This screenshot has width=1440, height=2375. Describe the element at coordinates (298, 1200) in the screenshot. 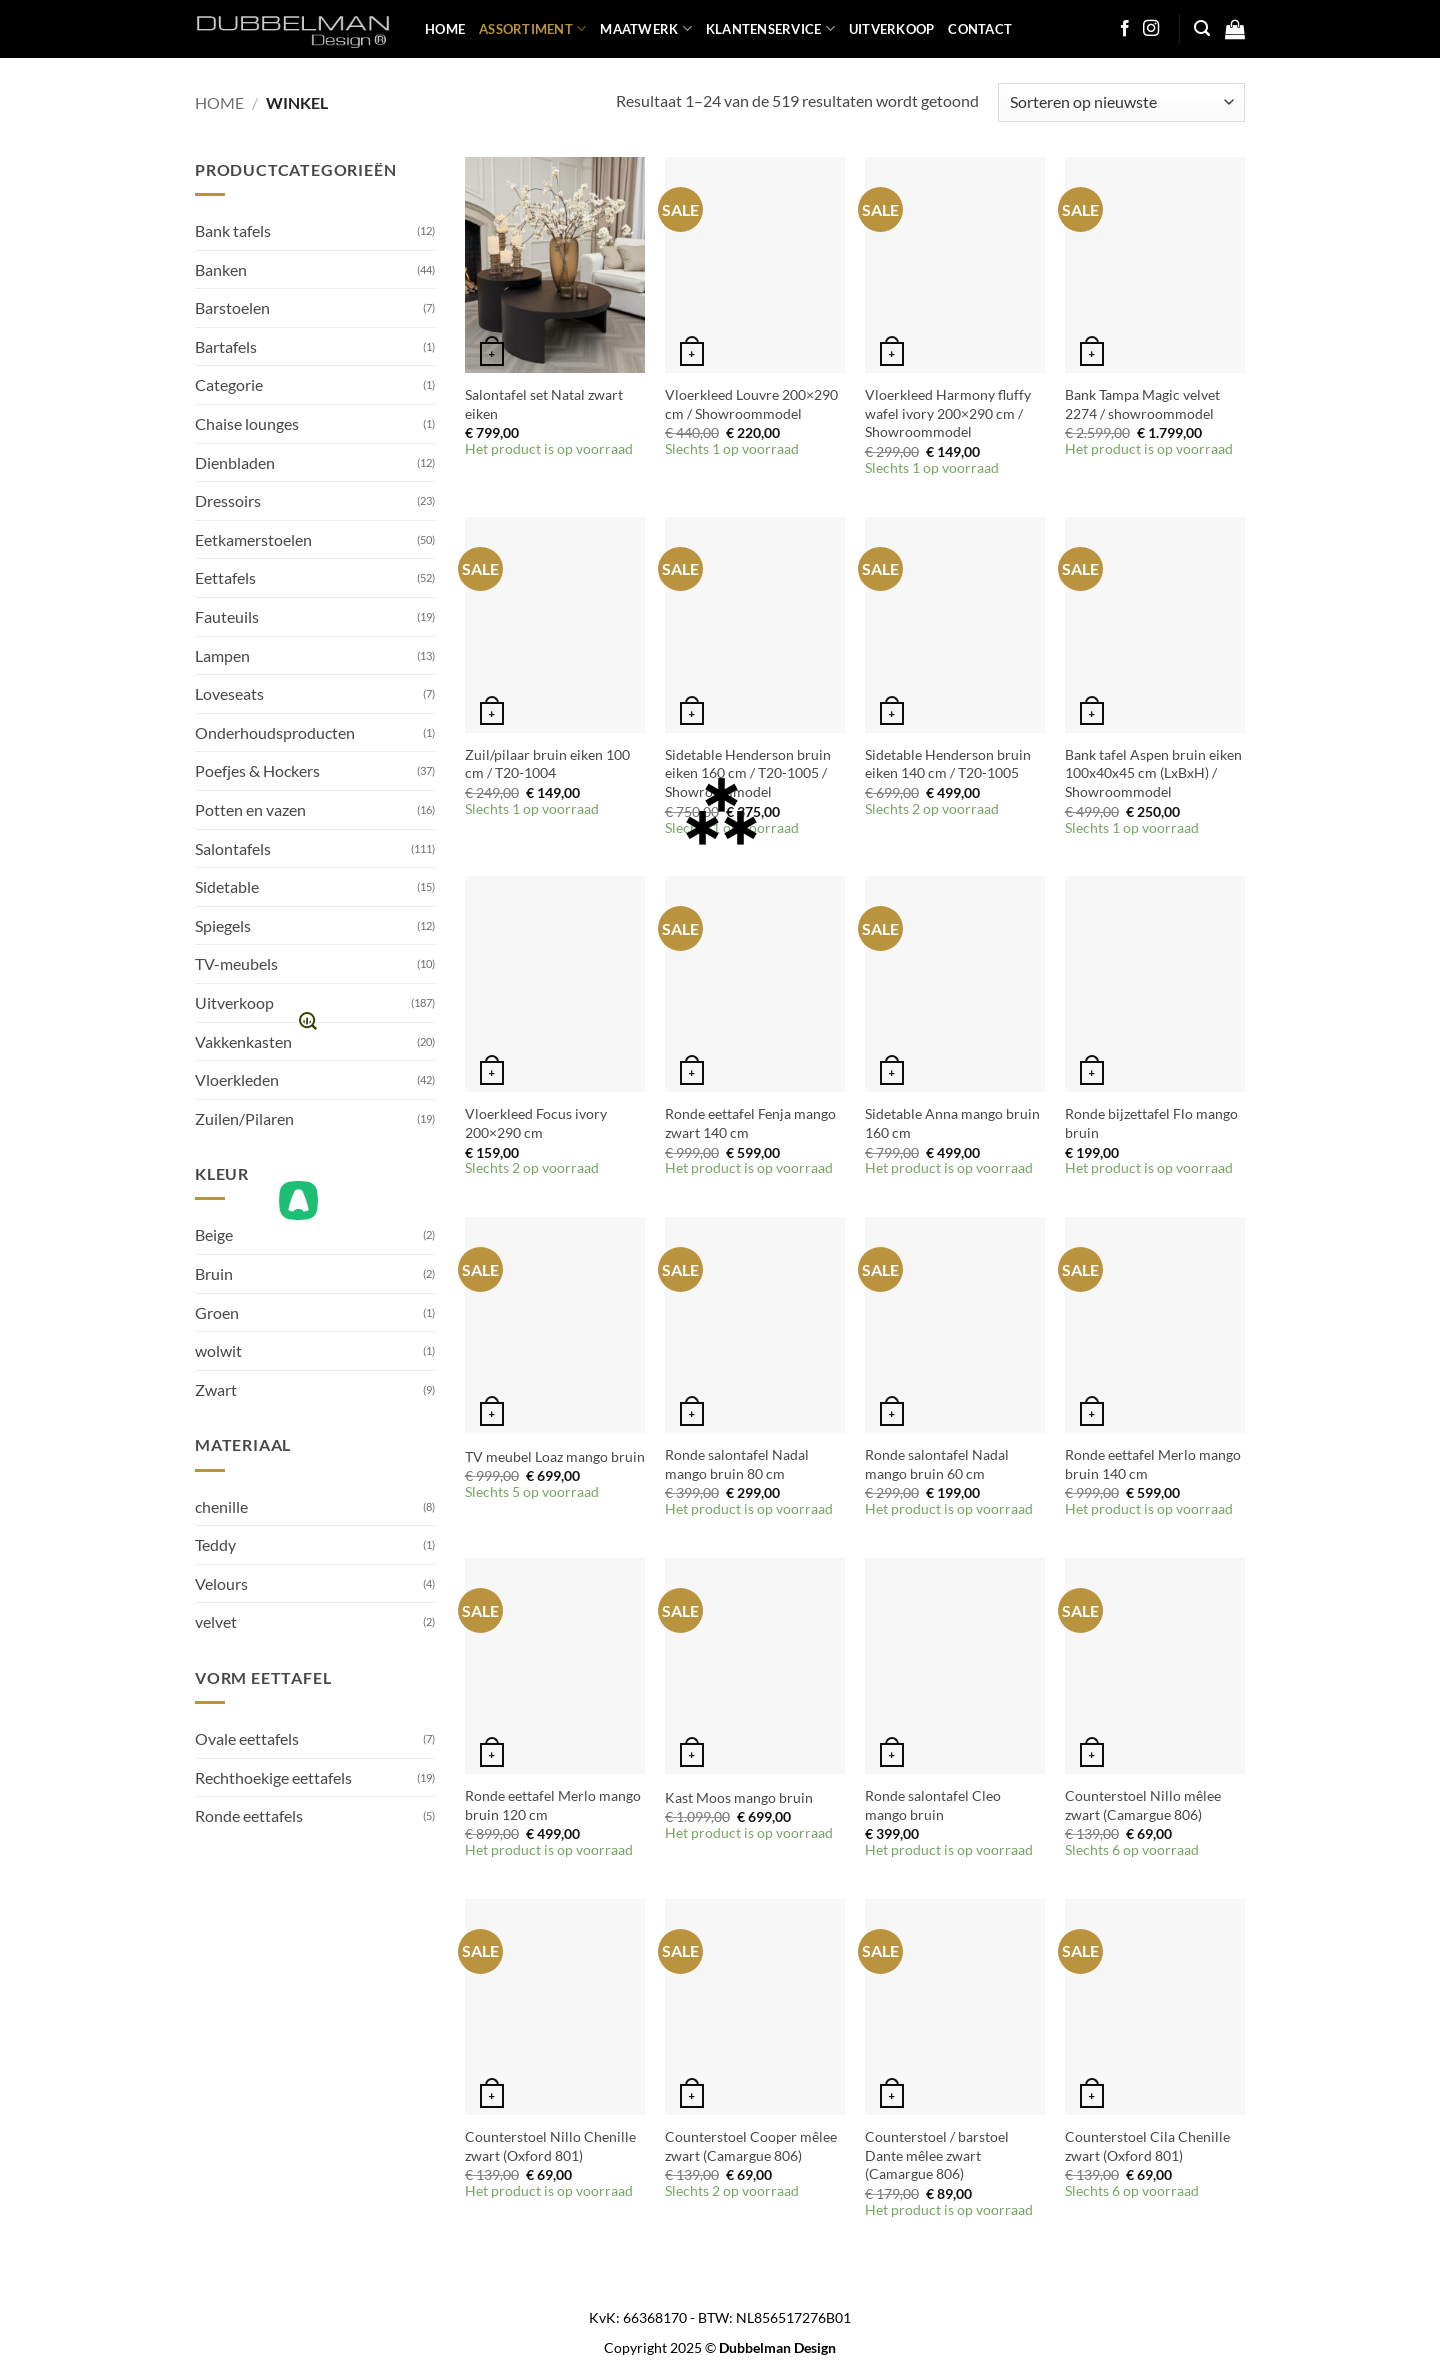

I see `open the Aircall app` at that location.